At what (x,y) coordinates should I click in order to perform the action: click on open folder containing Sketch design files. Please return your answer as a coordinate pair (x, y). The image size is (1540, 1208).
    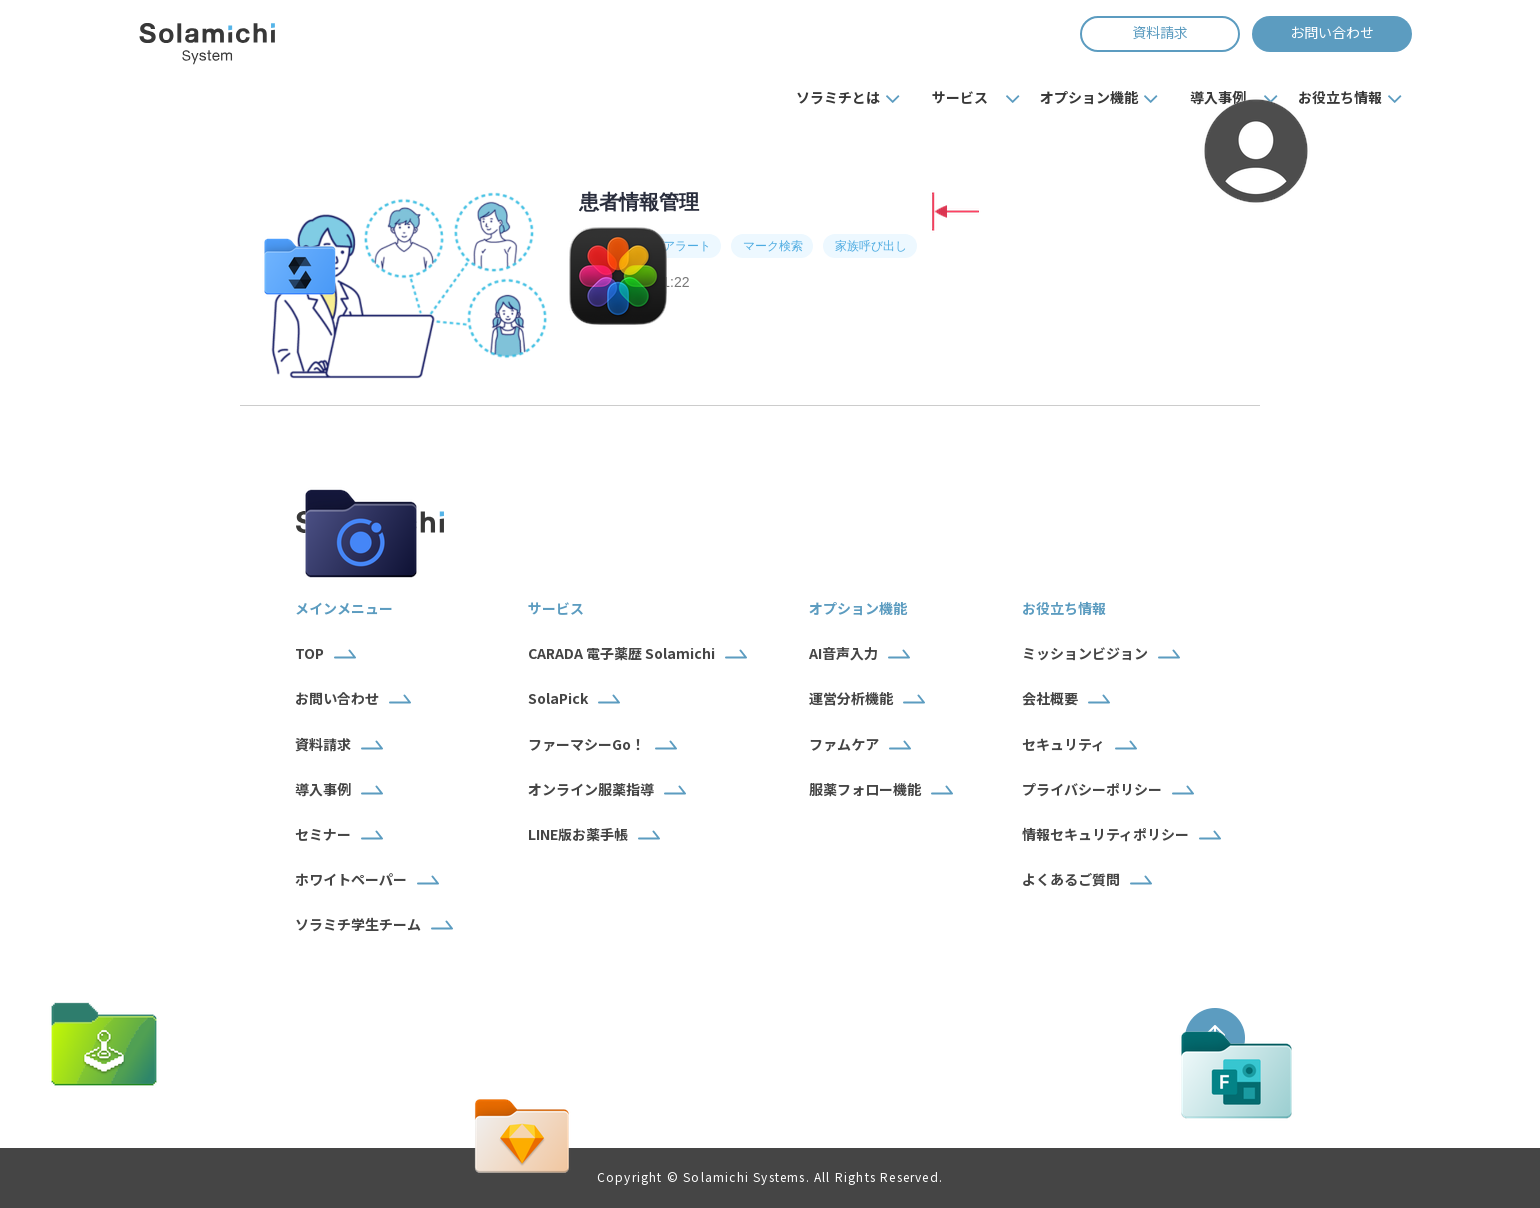
    Looking at the image, I should click on (521, 1138).